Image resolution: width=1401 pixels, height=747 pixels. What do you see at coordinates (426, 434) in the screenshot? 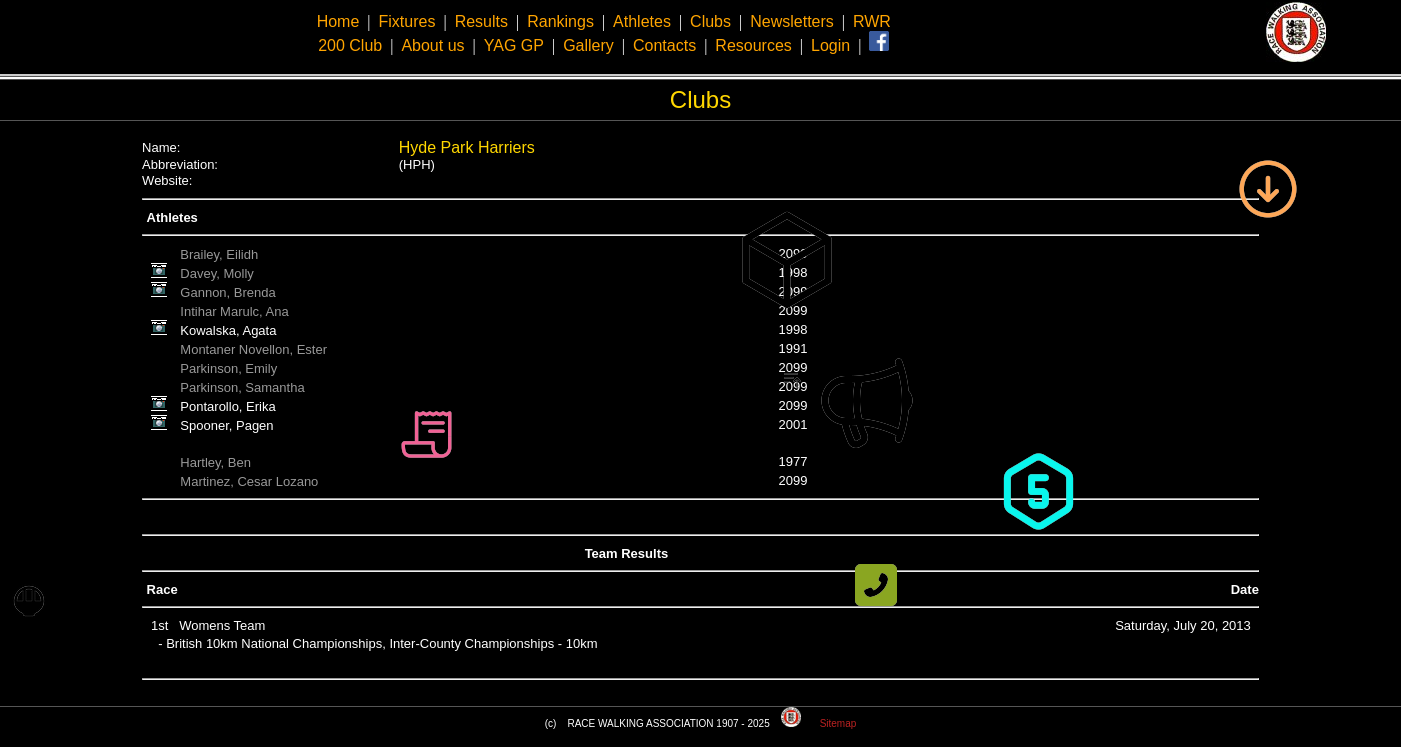
I see `view purchase receipt or transaction history` at bounding box center [426, 434].